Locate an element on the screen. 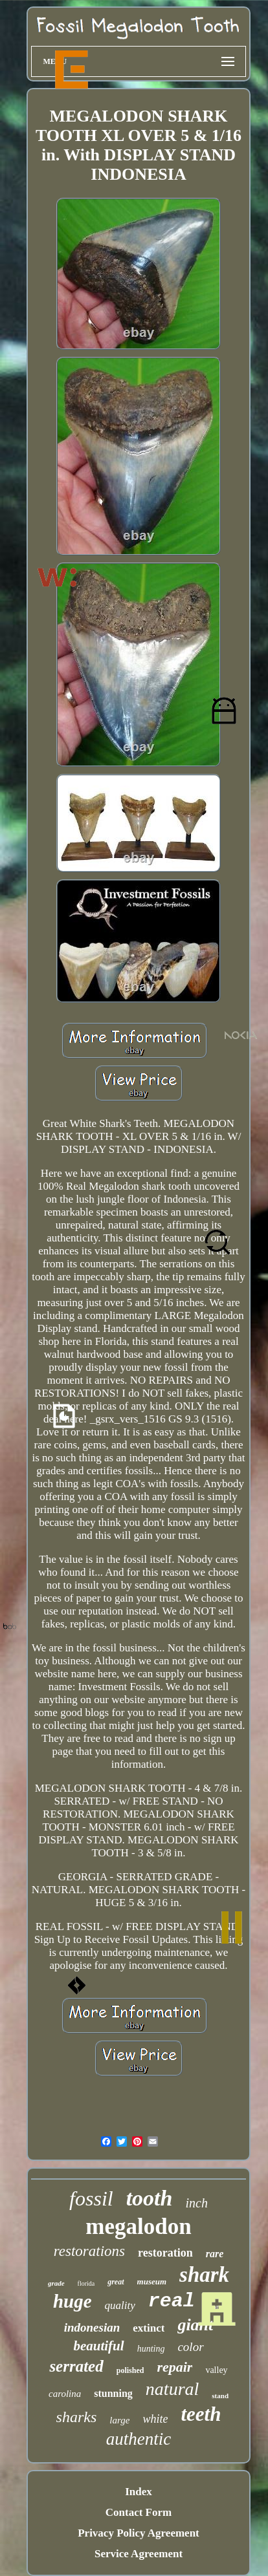 The image size is (268, 2576). find nearby hospitals is located at coordinates (217, 2309).